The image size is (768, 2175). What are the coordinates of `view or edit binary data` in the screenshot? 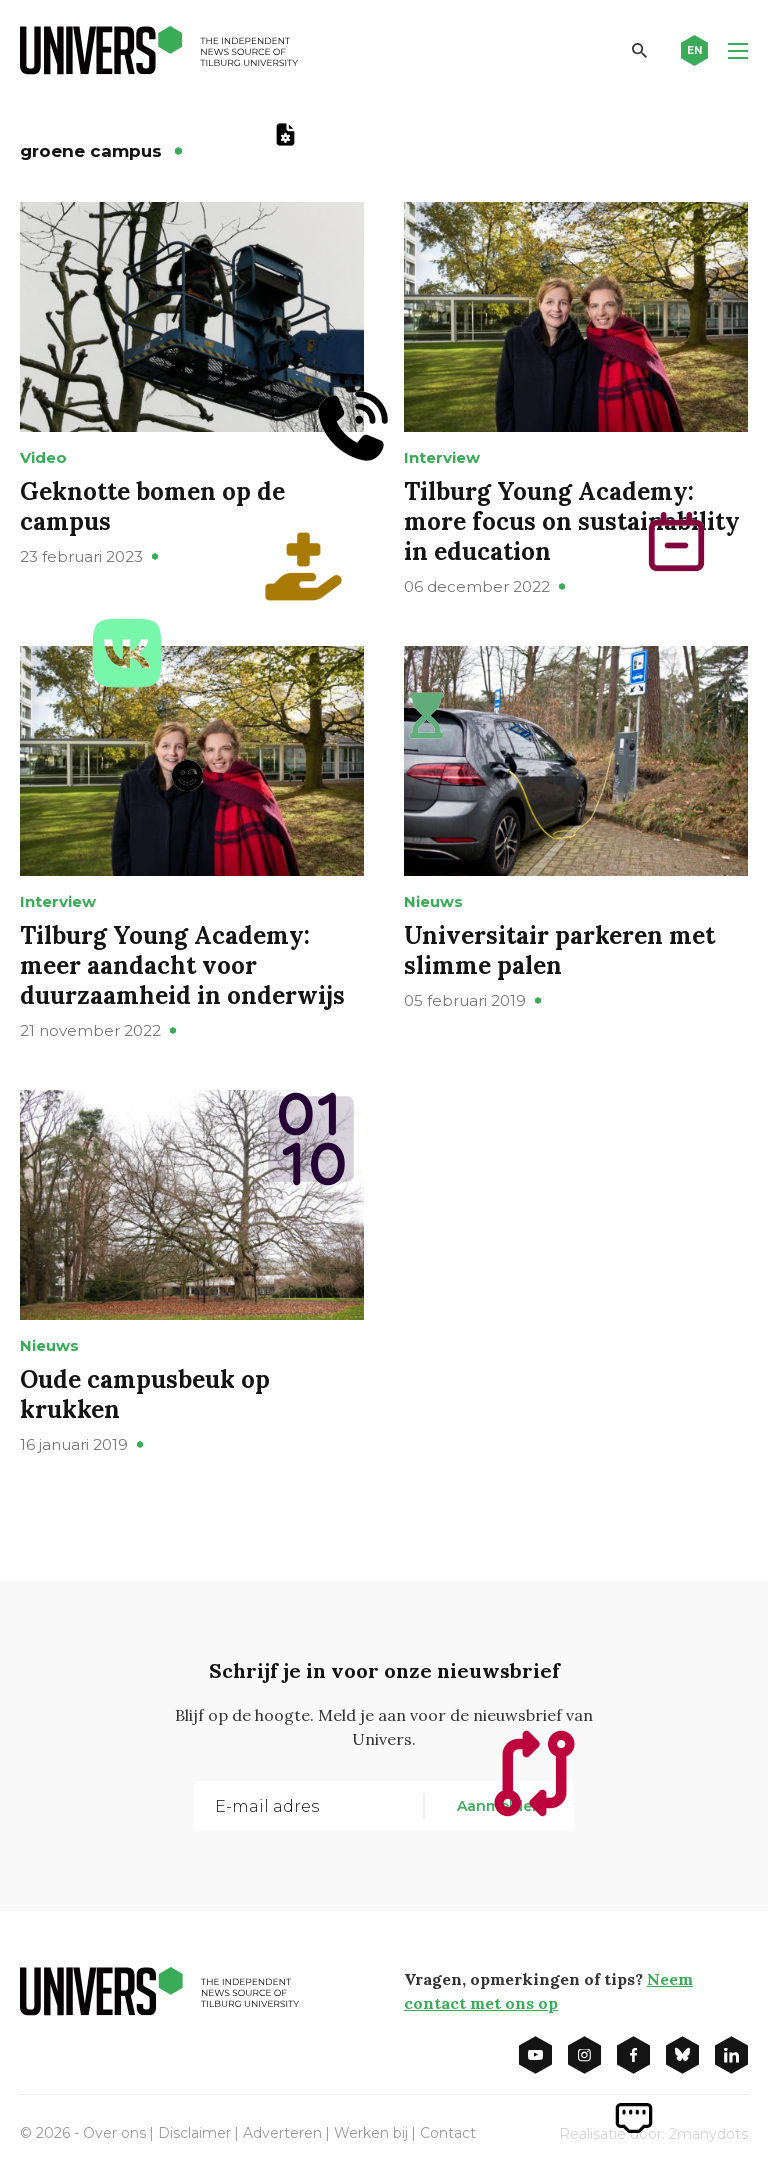 It's located at (311, 1139).